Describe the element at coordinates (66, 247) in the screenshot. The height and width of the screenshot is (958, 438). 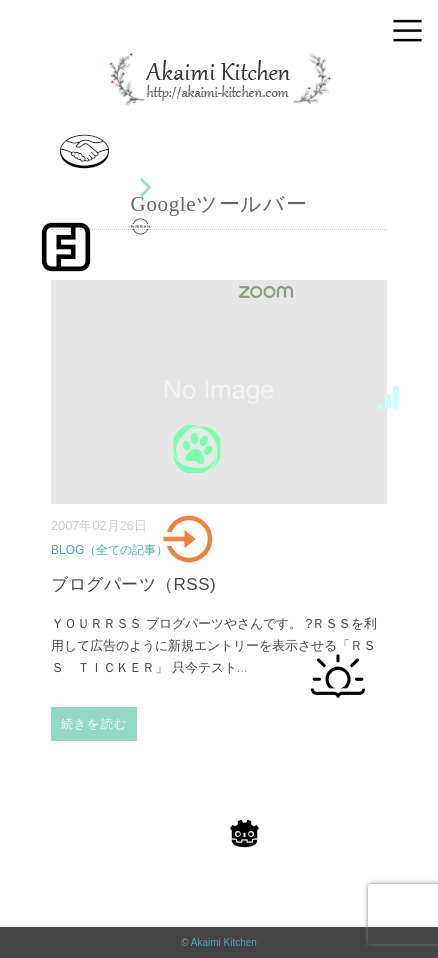
I see `open friendica social network` at that location.